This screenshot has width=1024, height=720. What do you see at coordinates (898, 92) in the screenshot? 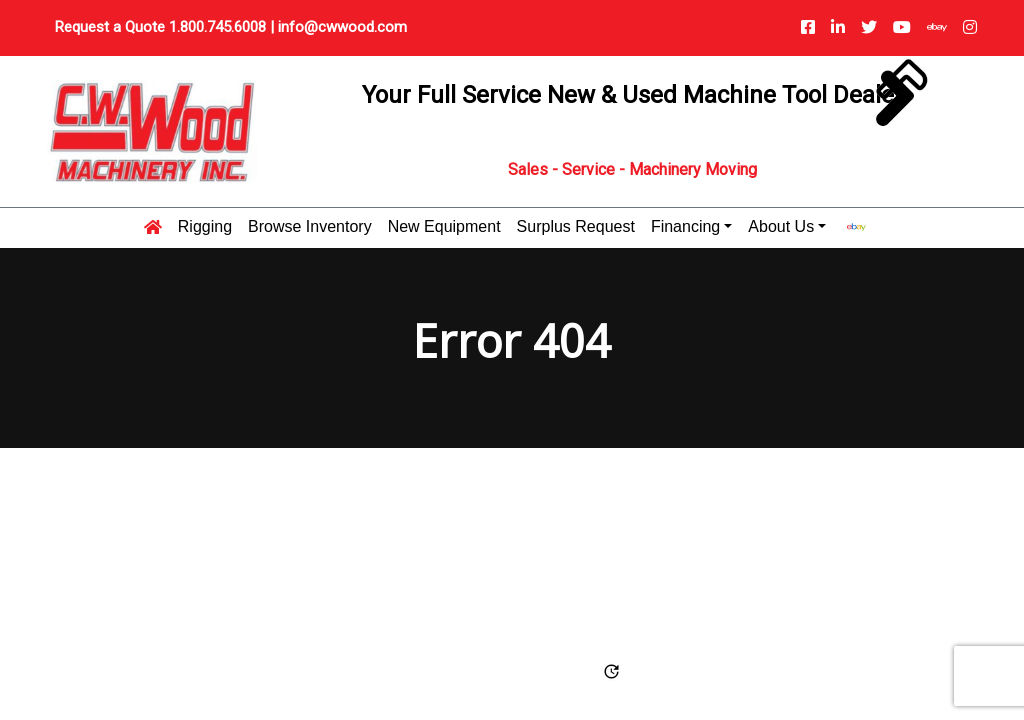
I see `access plumbing or maintenance tools` at bounding box center [898, 92].